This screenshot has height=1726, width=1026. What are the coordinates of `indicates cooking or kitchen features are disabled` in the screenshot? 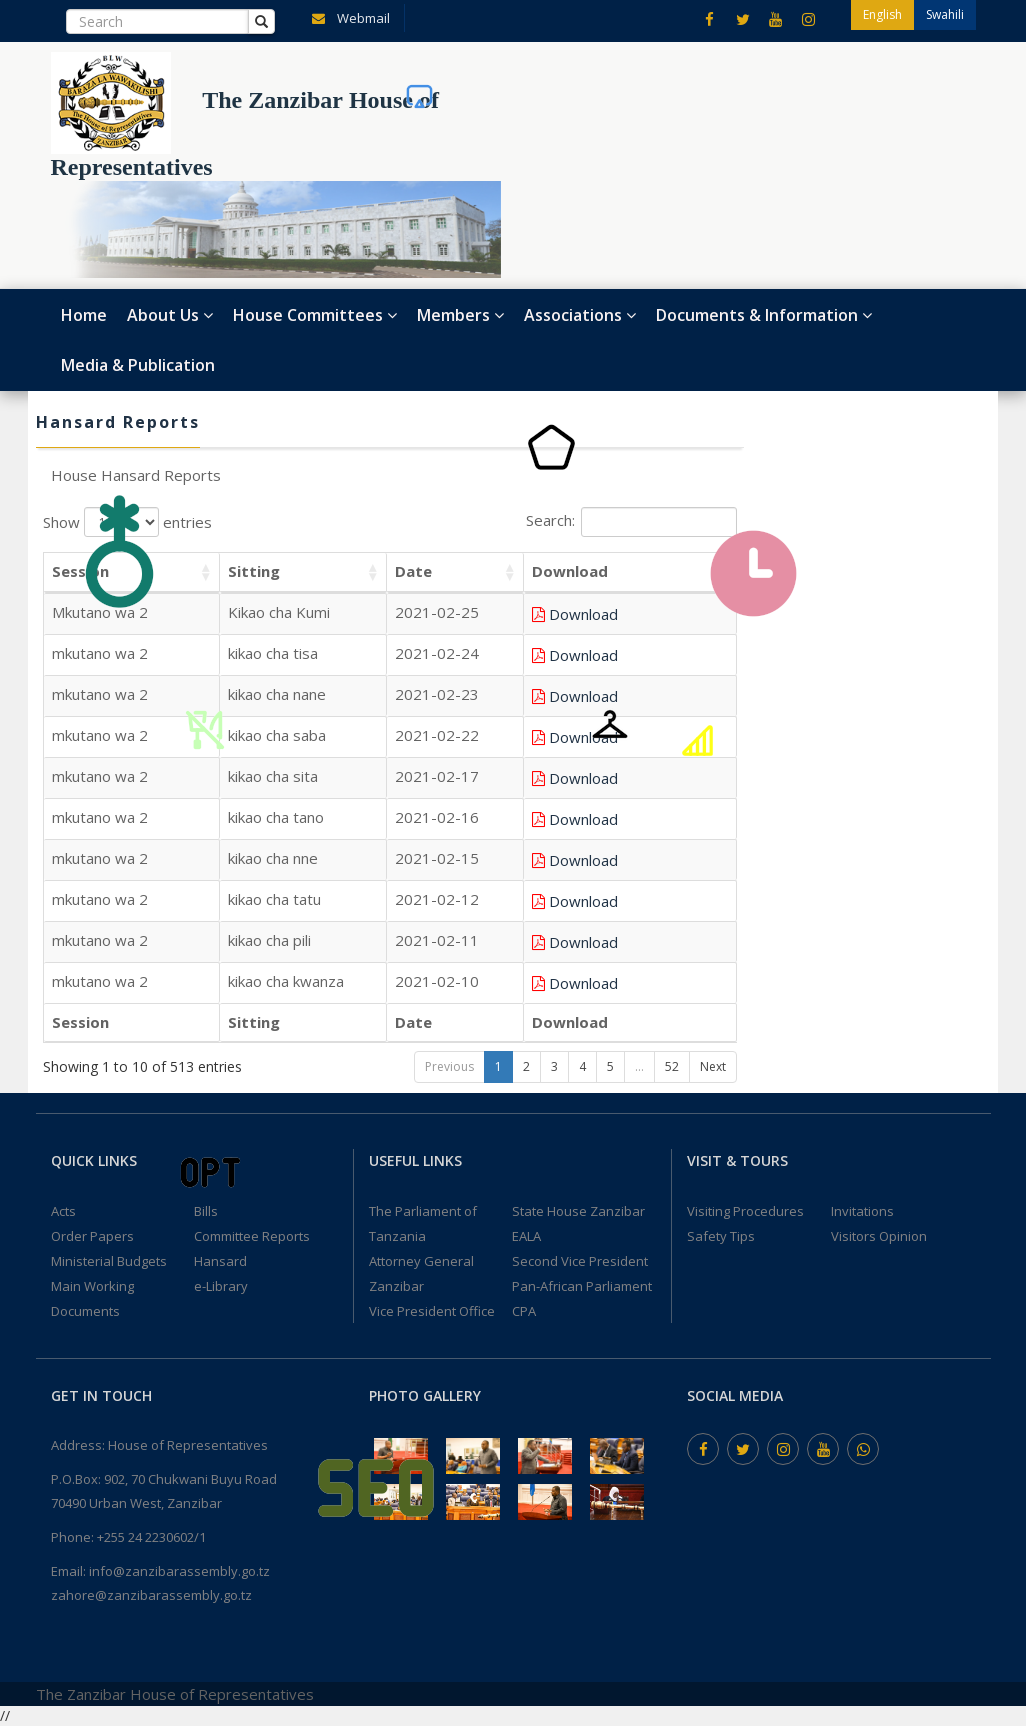 It's located at (205, 730).